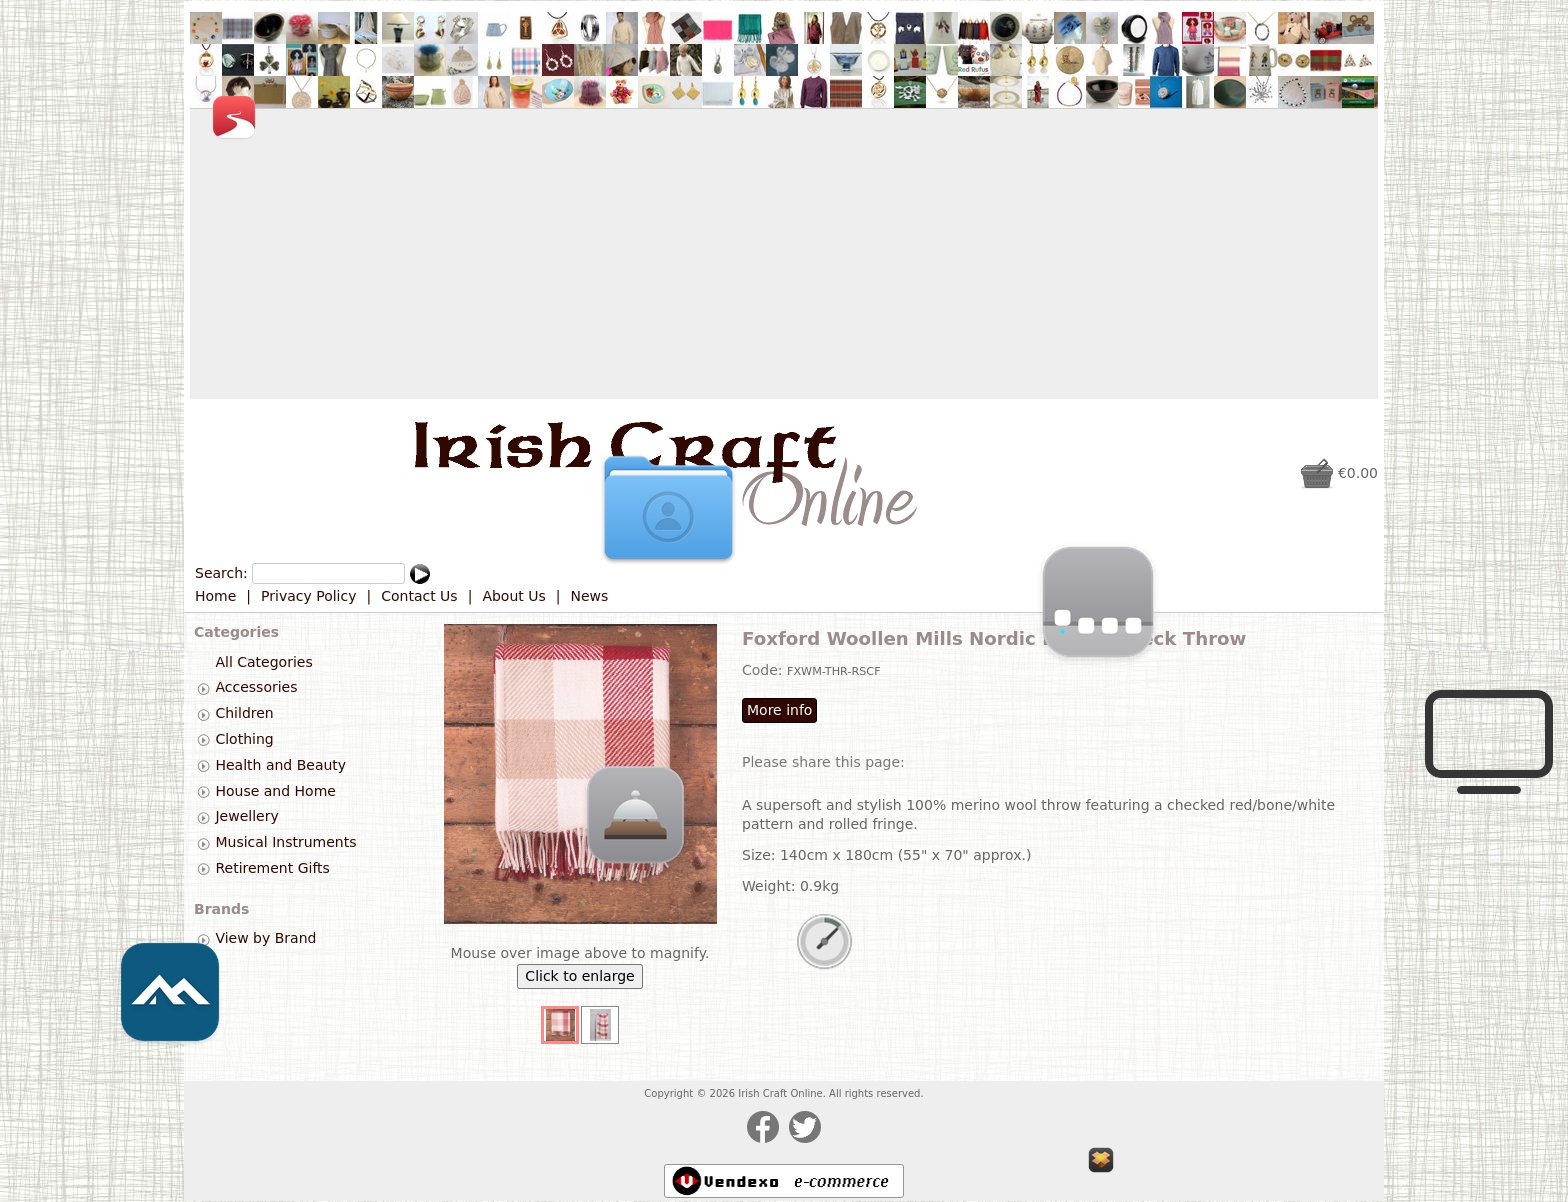 The width and height of the screenshot is (1568, 1202). I want to click on access system services preferences, so click(635, 816).